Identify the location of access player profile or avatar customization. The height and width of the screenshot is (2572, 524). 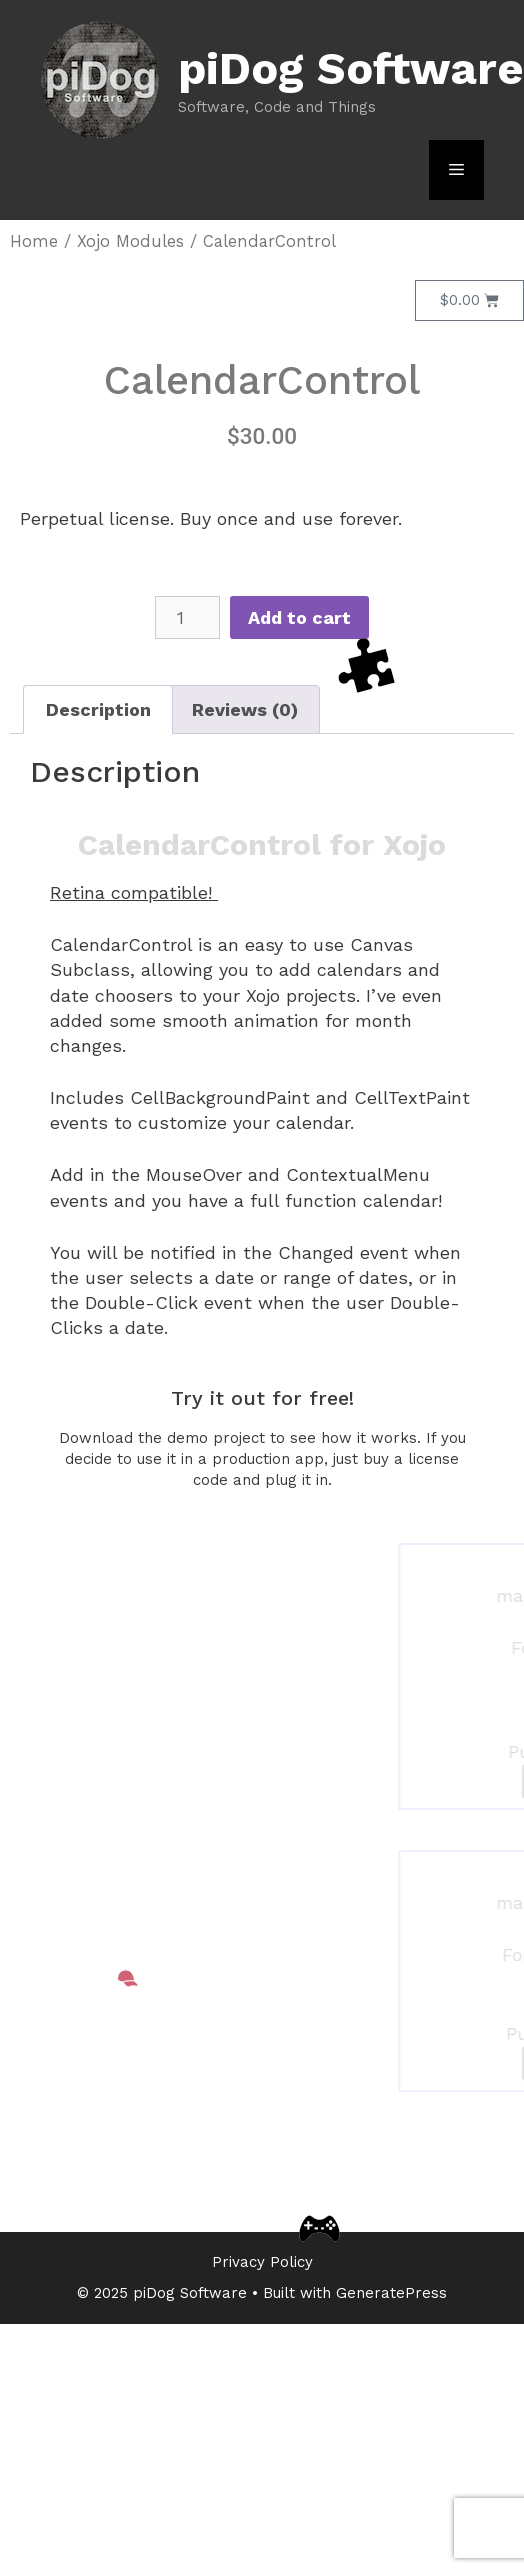
(128, 1978).